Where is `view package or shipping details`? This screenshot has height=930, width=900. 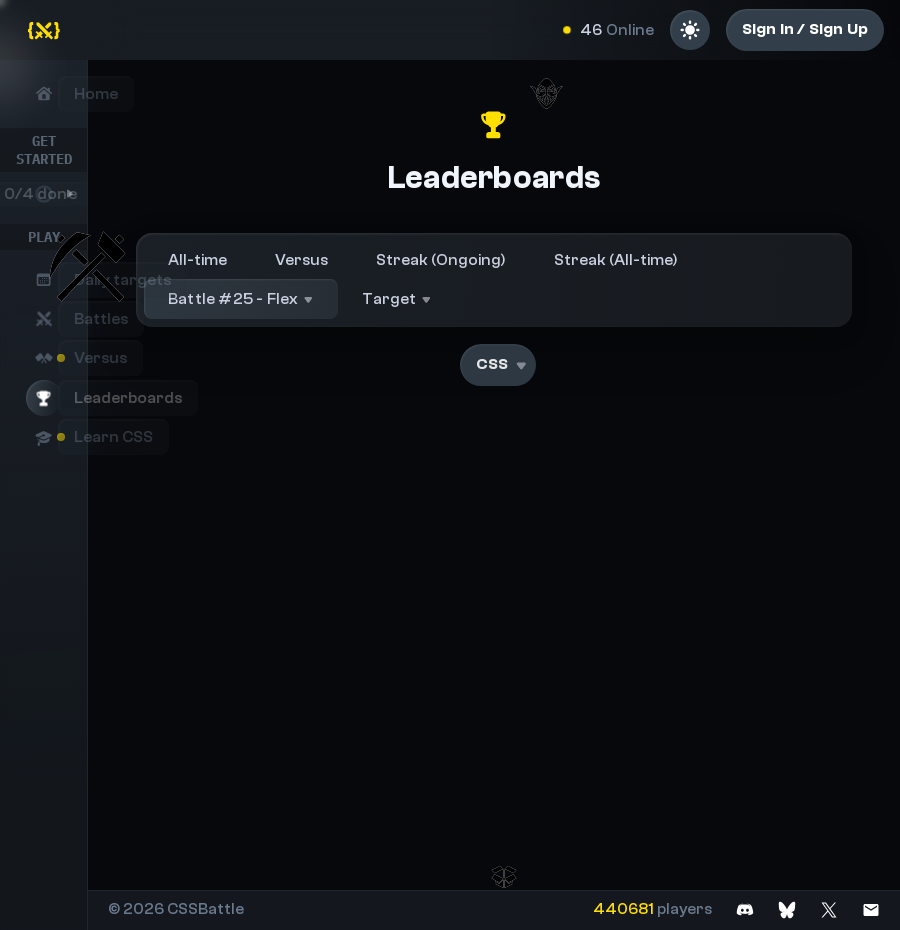
view package or shipping details is located at coordinates (504, 877).